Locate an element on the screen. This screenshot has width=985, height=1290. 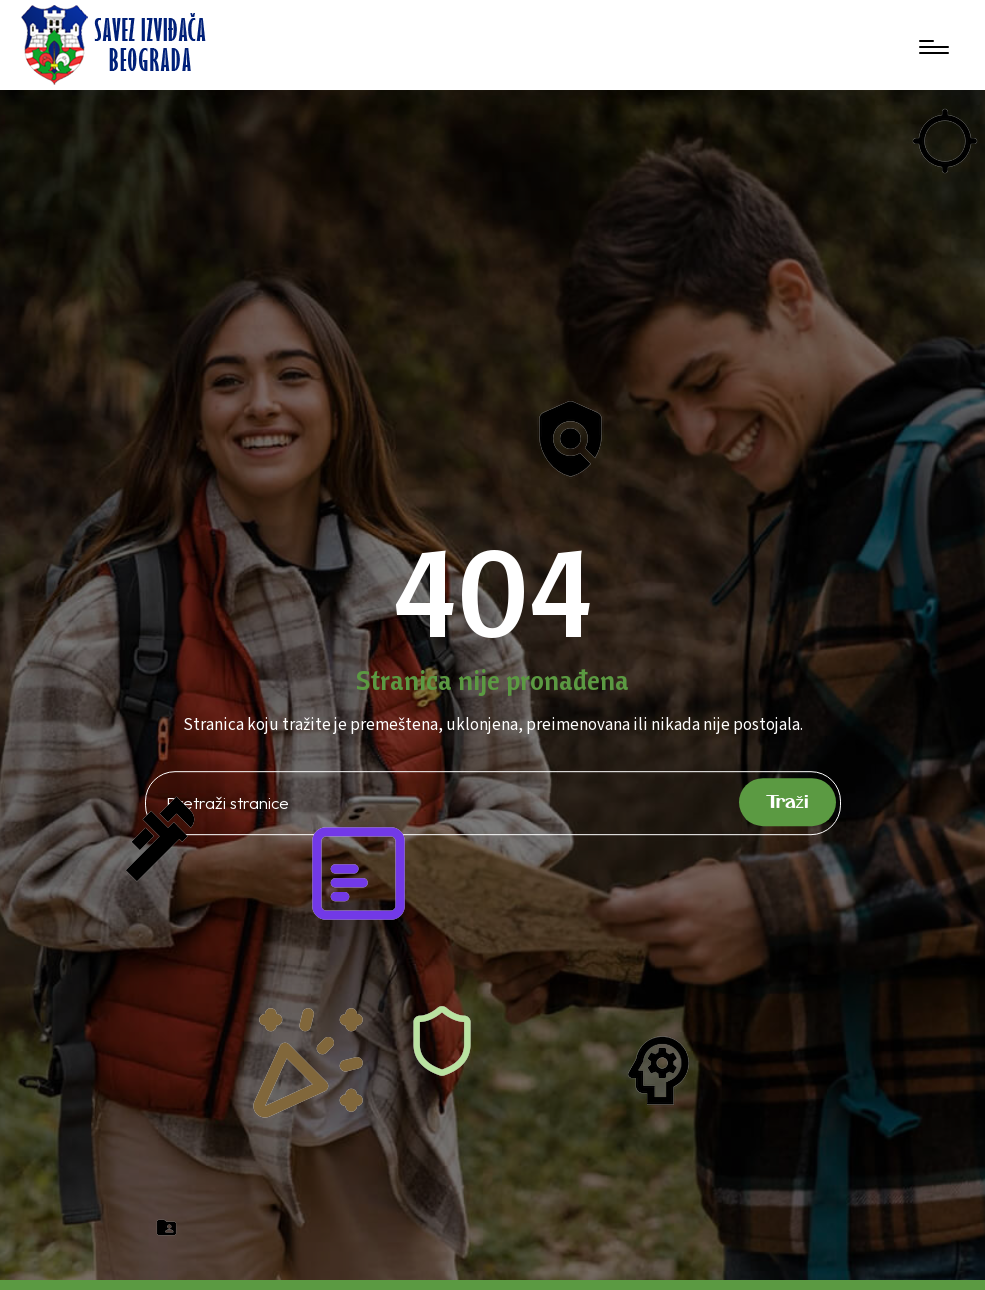
view privacy policy or terms is located at coordinates (570, 438).